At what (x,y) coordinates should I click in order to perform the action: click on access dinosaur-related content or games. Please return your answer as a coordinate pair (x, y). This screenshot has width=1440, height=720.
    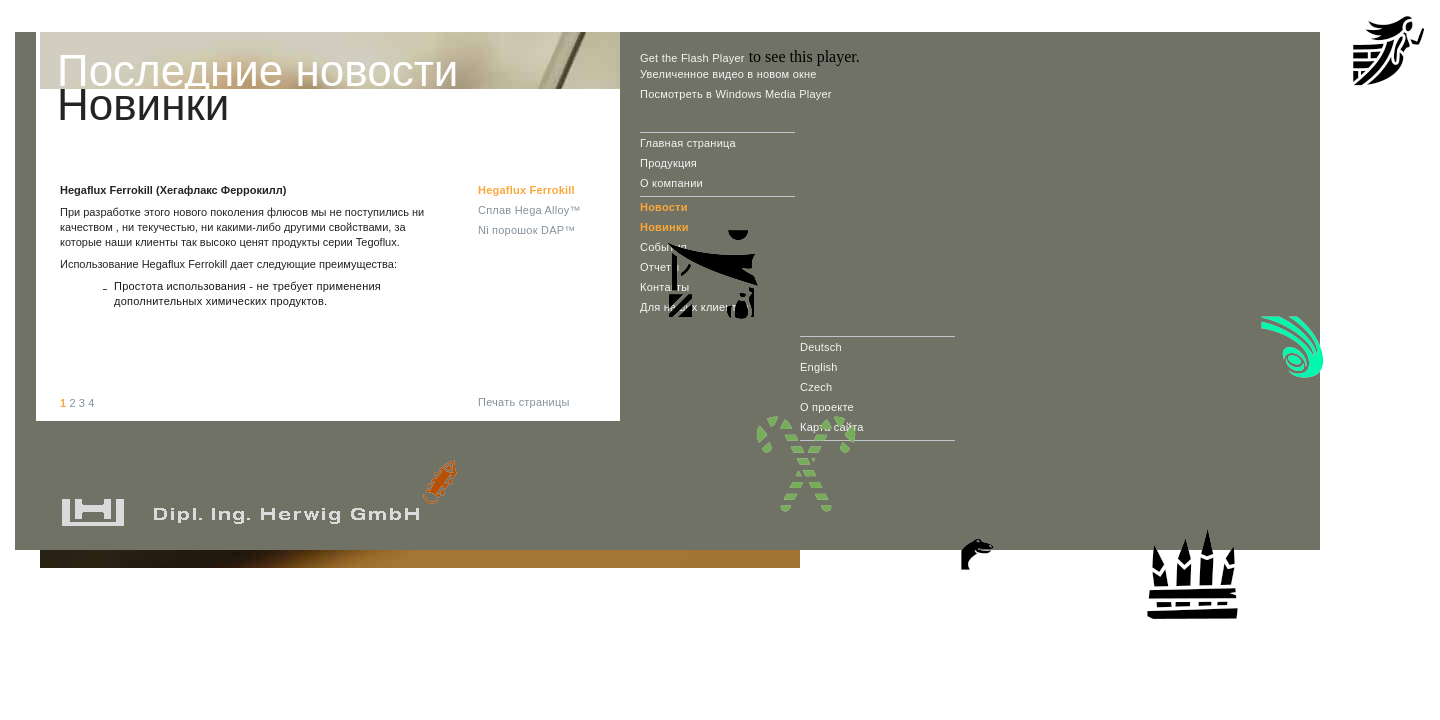
    Looking at the image, I should click on (978, 553).